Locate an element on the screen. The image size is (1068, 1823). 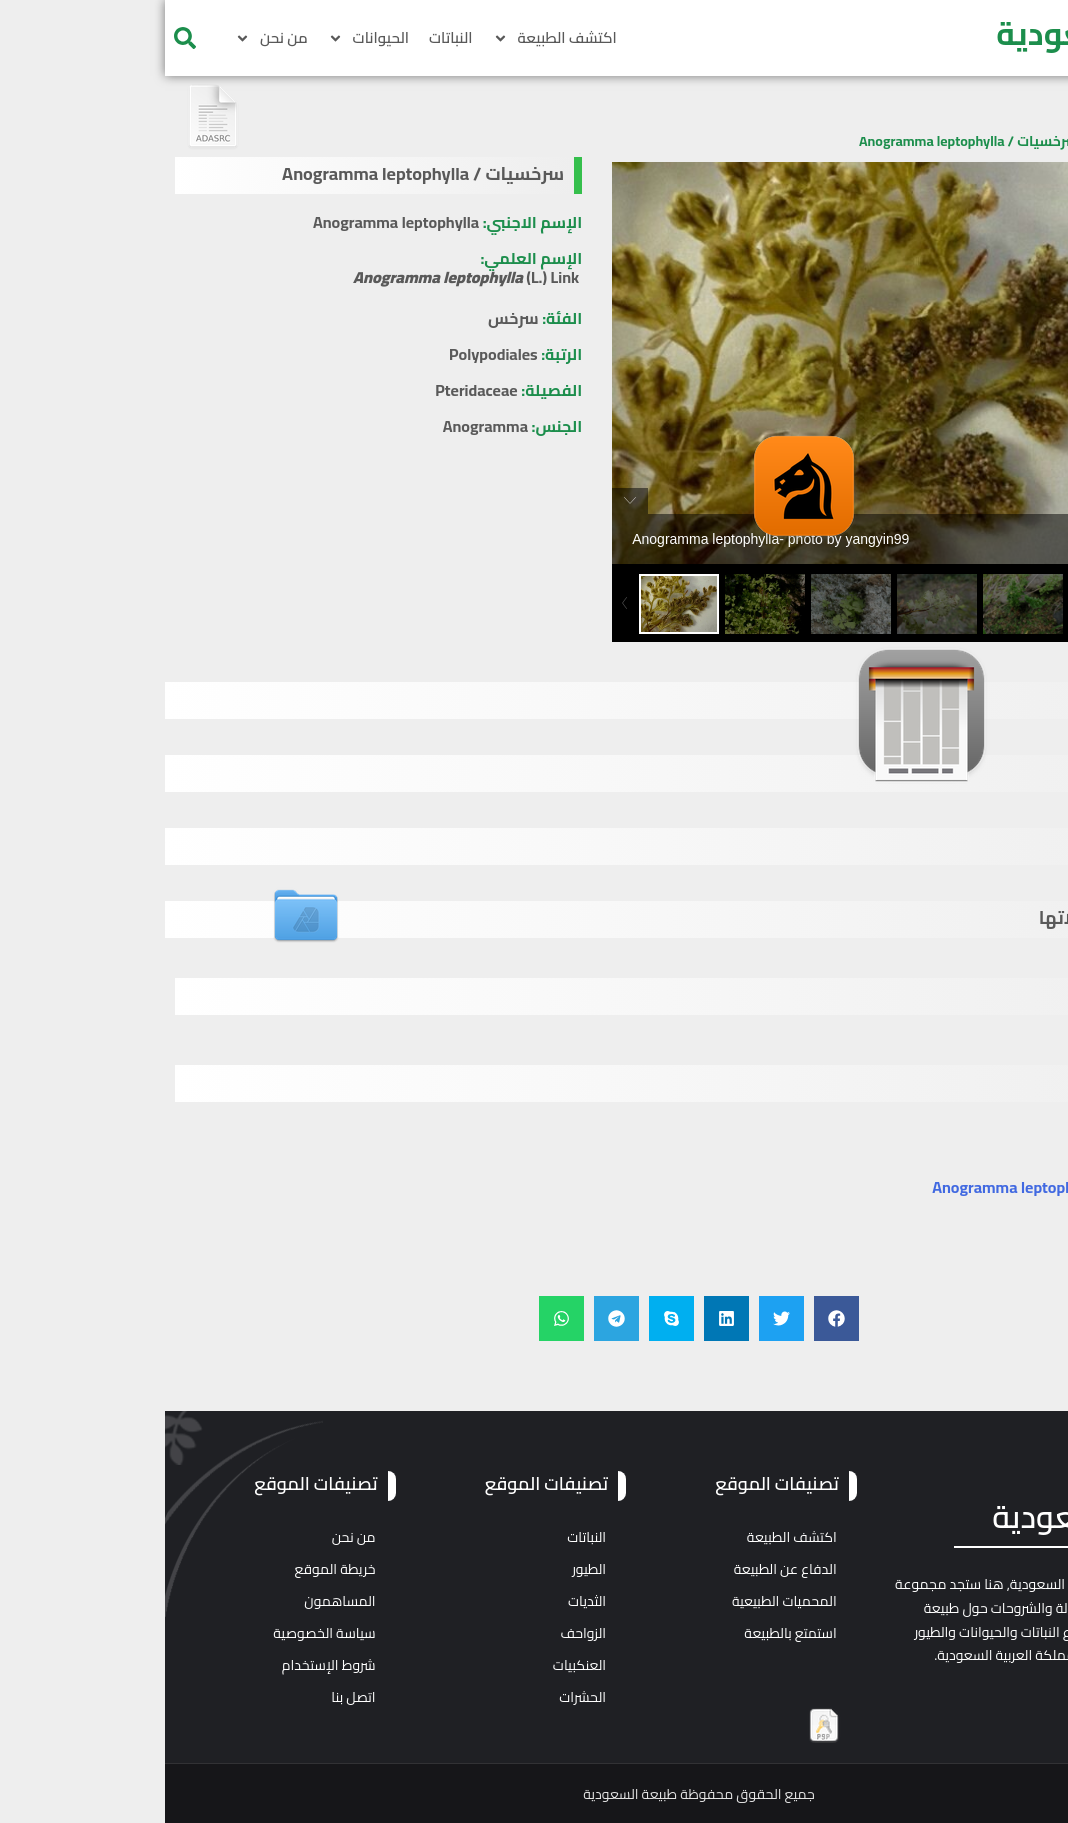
pgp encryption key file is located at coordinates (824, 1725).